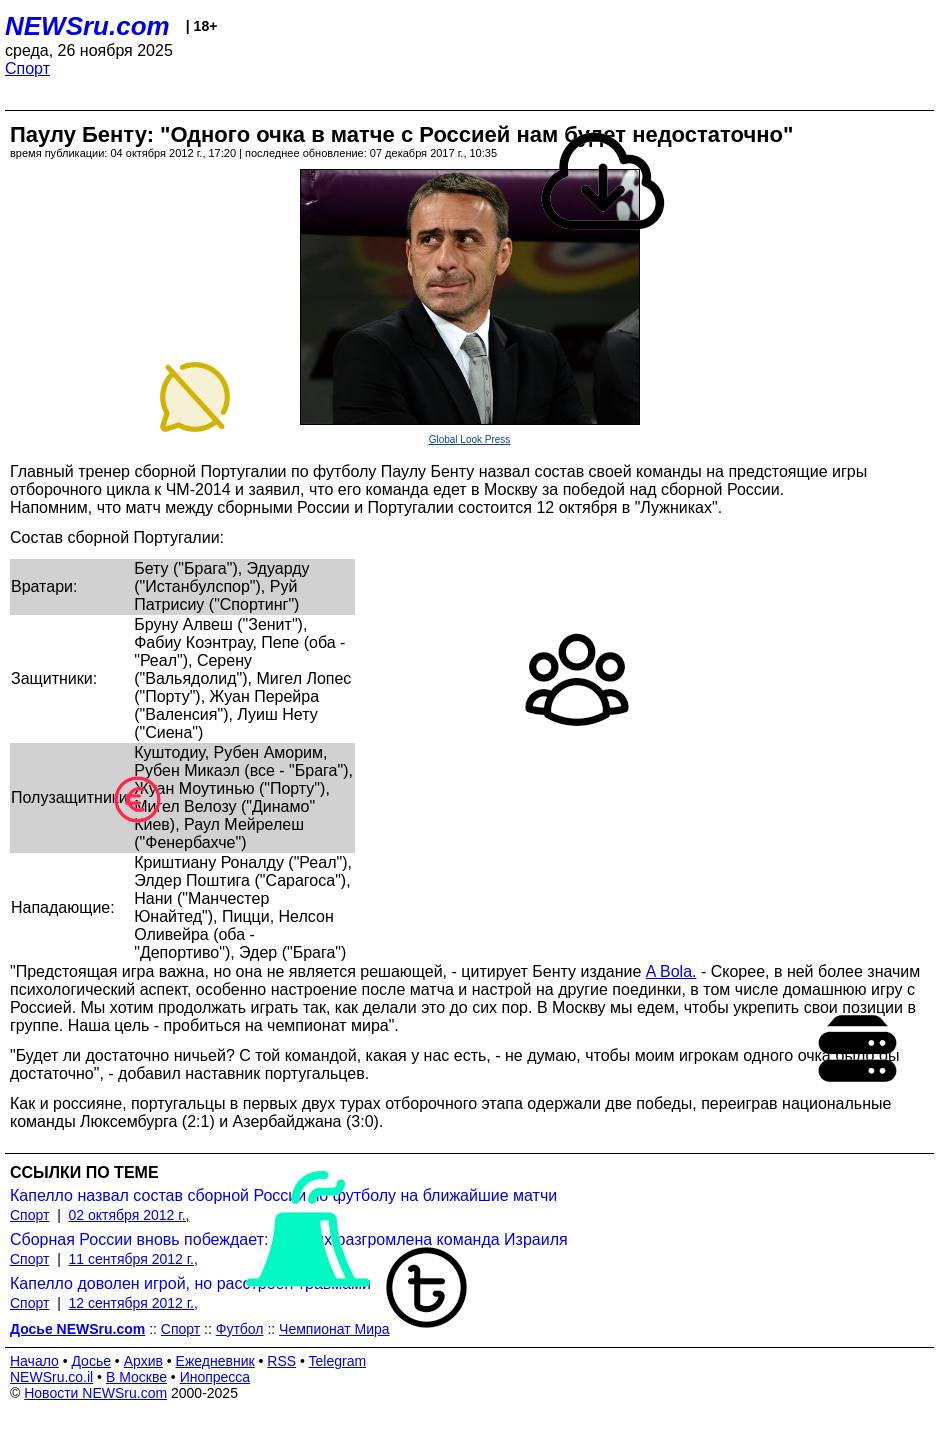 This screenshot has width=939, height=1432. I want to click on mute or disable chat notifications, so click(195, 397).